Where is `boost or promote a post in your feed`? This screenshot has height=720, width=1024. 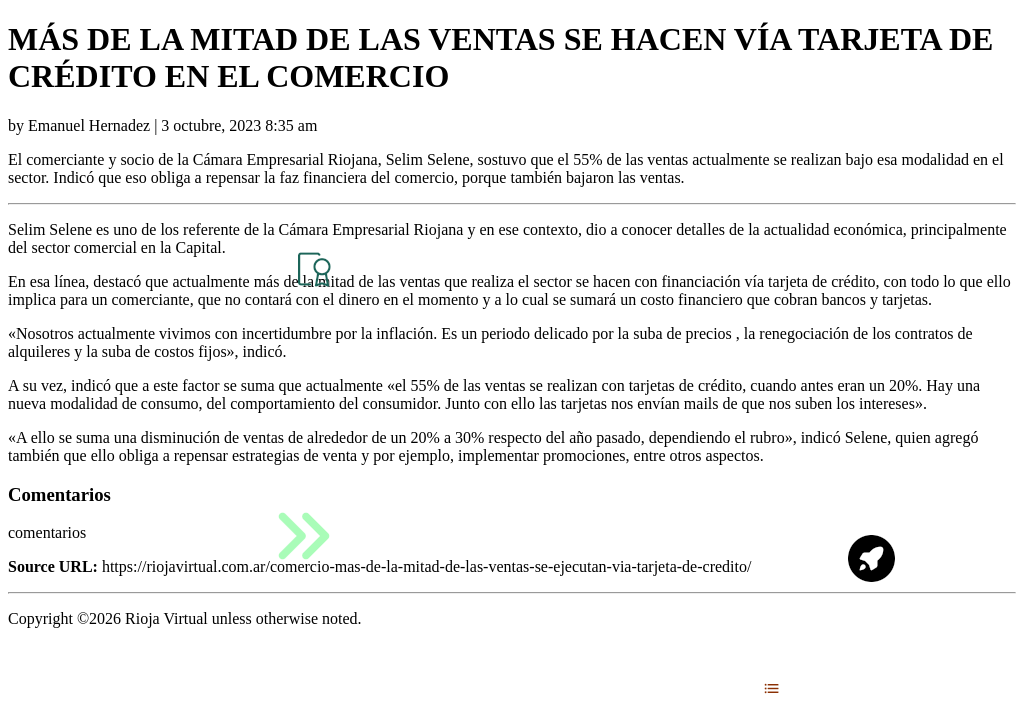
boost or promote a post in your feed is located at coordinates (871, 558).